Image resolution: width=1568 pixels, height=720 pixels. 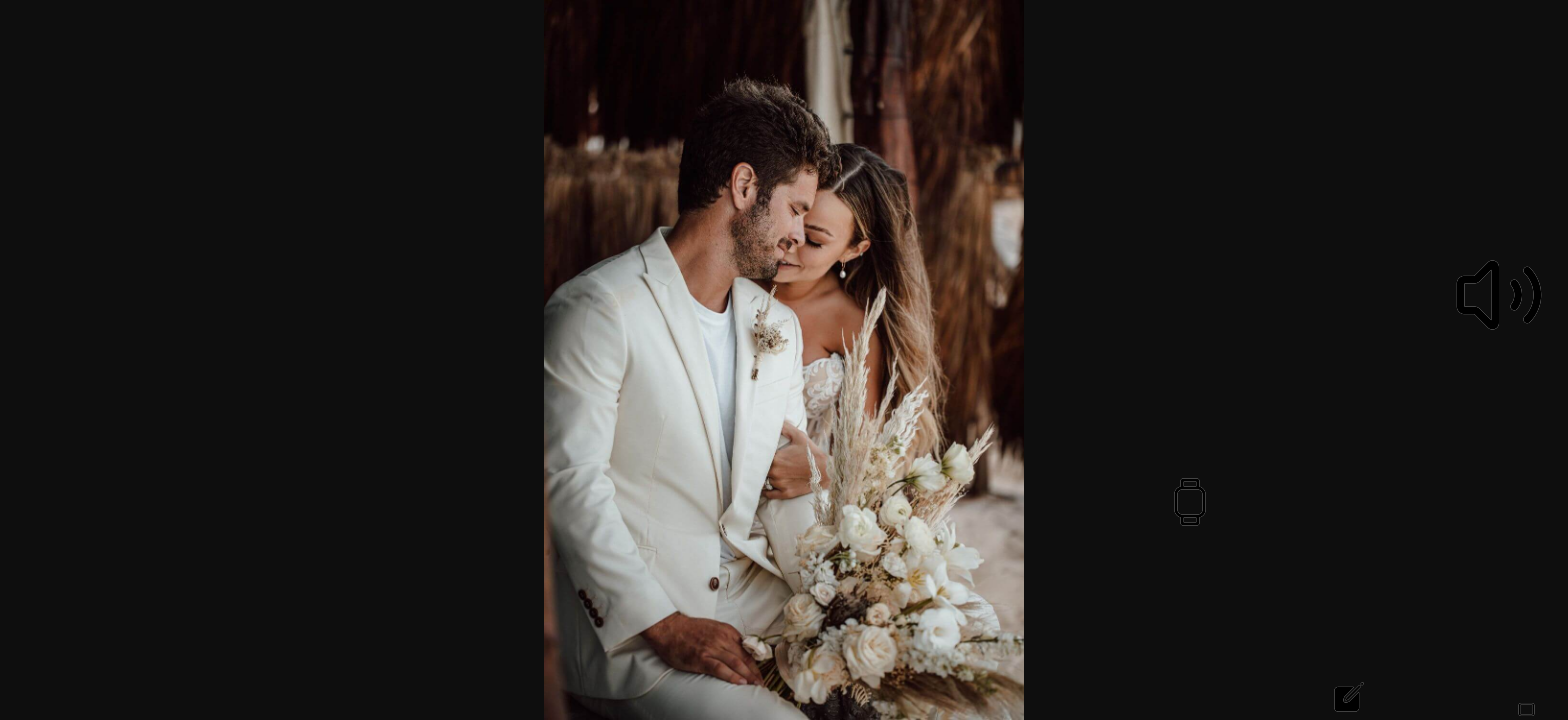 What do you see at coordinates (1349, 697) in the screenshot?
I see `create or compose new content` at bounding box center [1349, 697].